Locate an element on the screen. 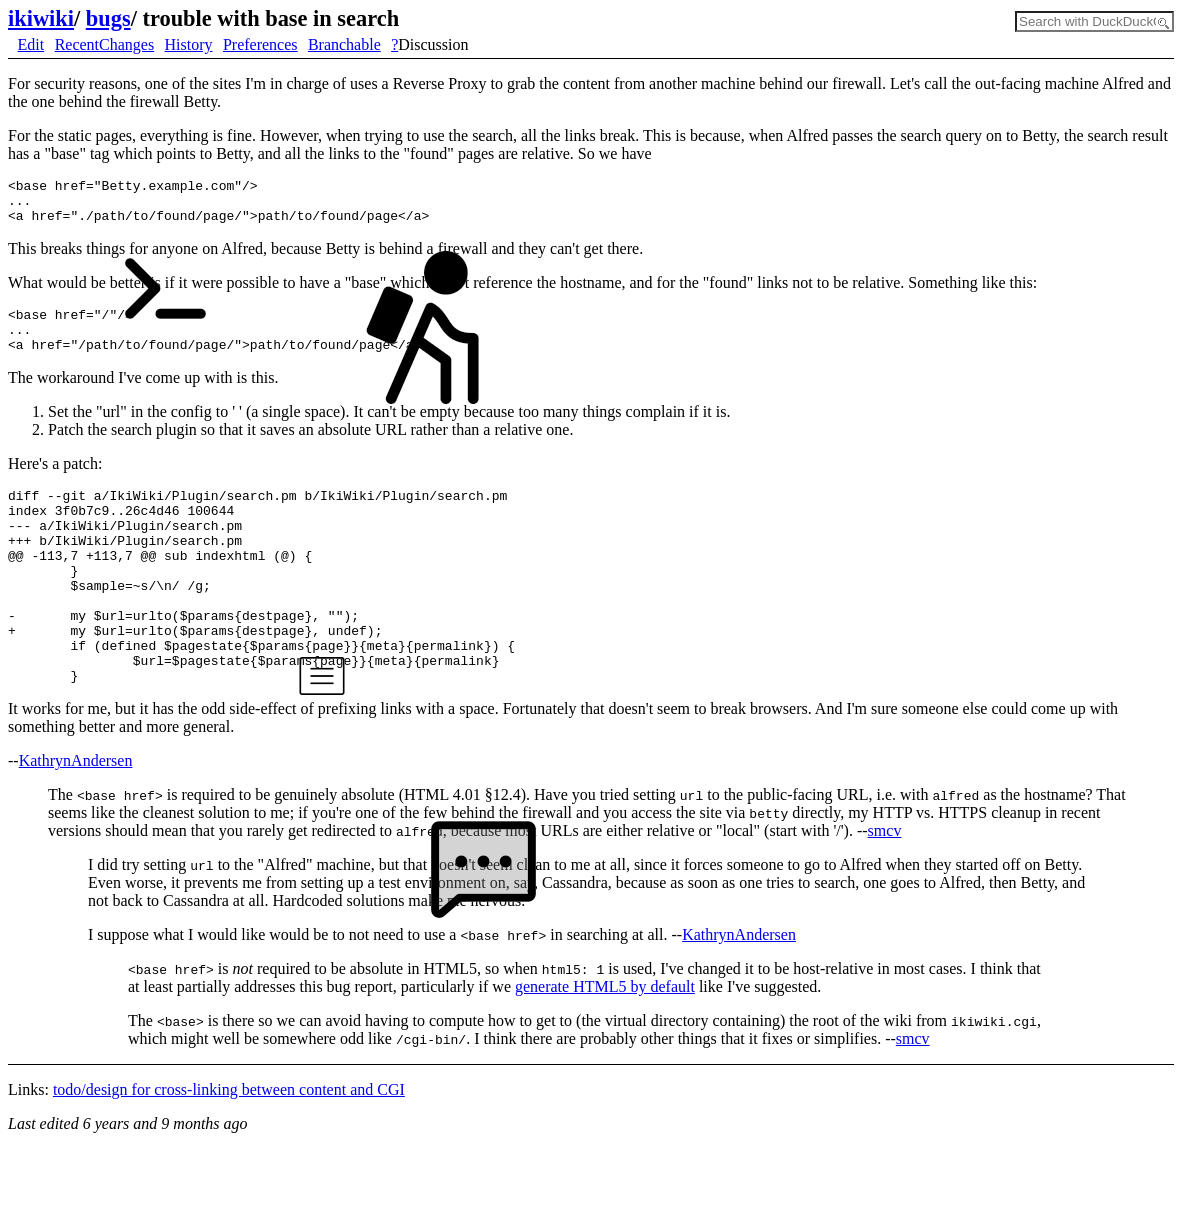  view article or document content is located at coordinates (322, 676).